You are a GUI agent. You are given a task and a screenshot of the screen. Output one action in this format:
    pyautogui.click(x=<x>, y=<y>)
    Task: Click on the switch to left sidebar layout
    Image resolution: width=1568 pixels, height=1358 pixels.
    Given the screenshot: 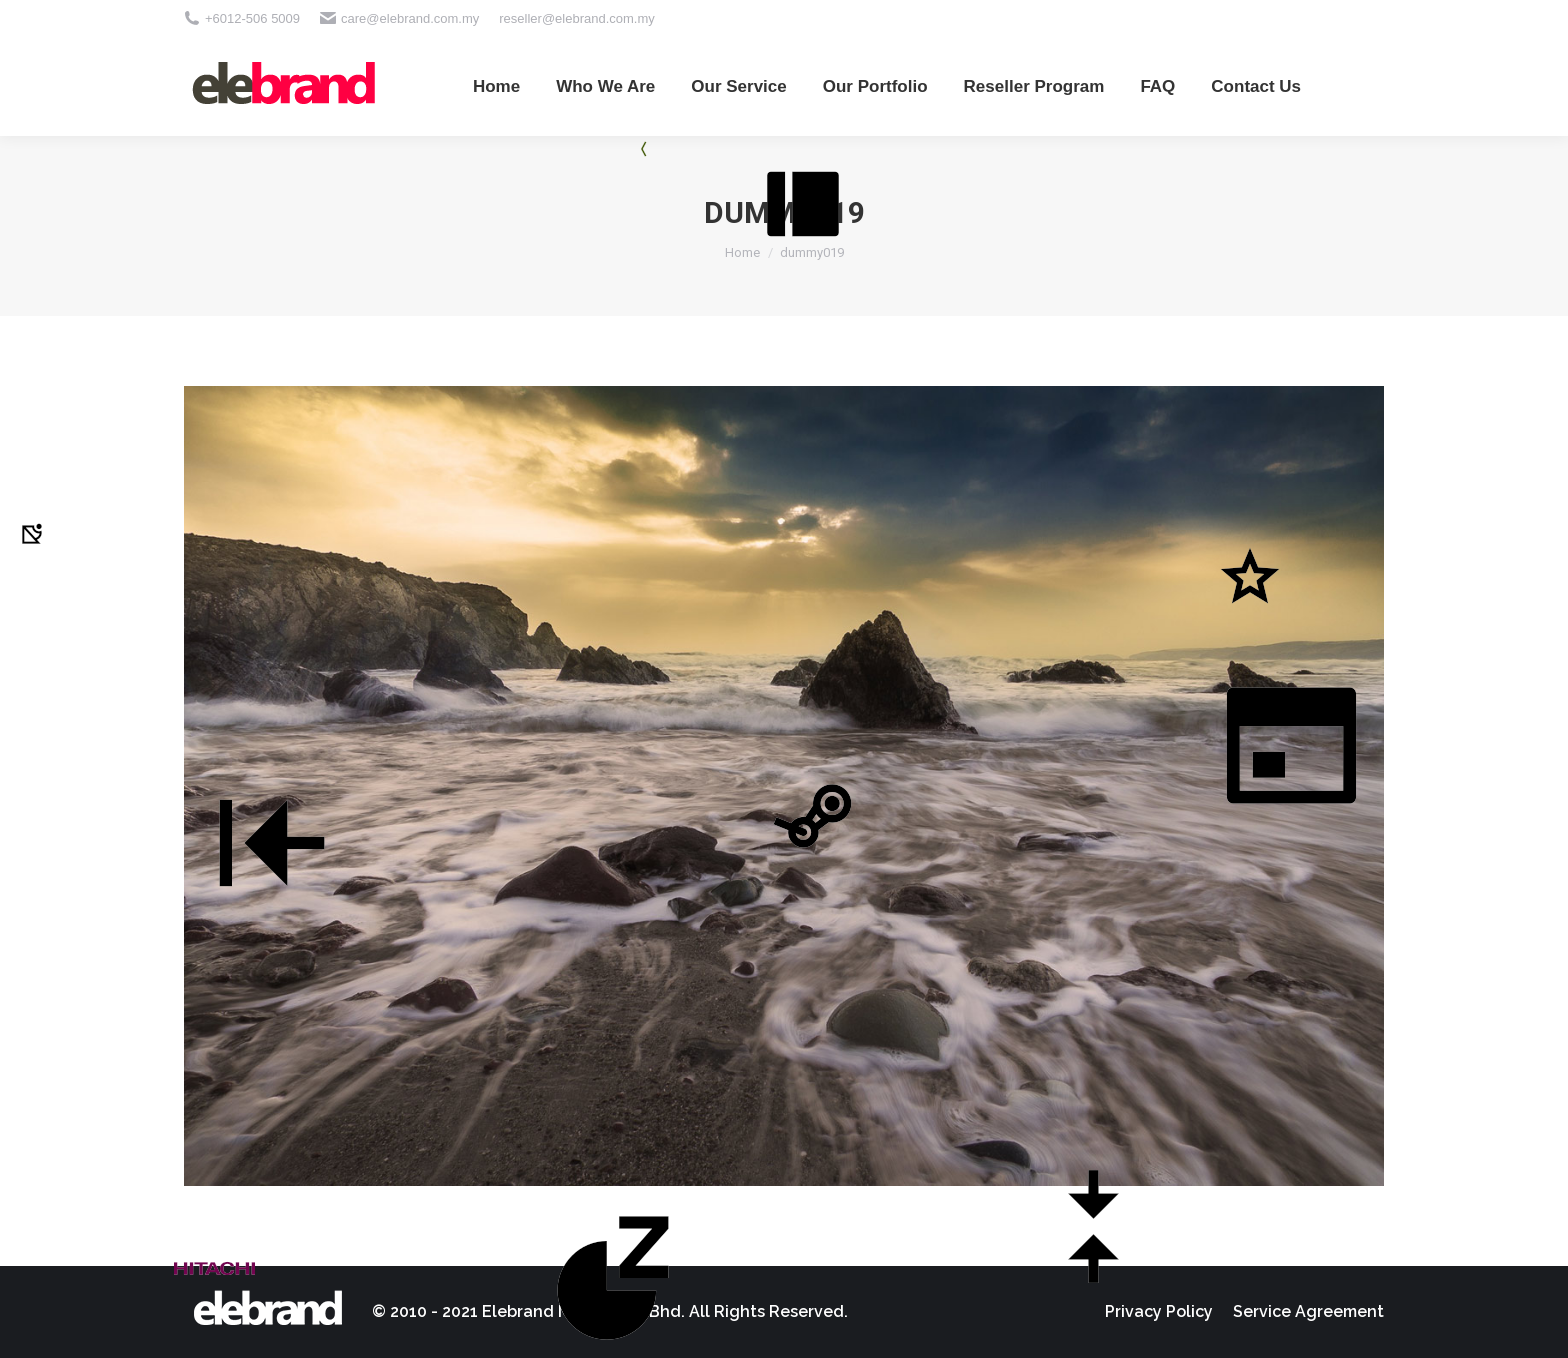 What is the action you would take?
    pyautogui.click(x=803, y=204)
    